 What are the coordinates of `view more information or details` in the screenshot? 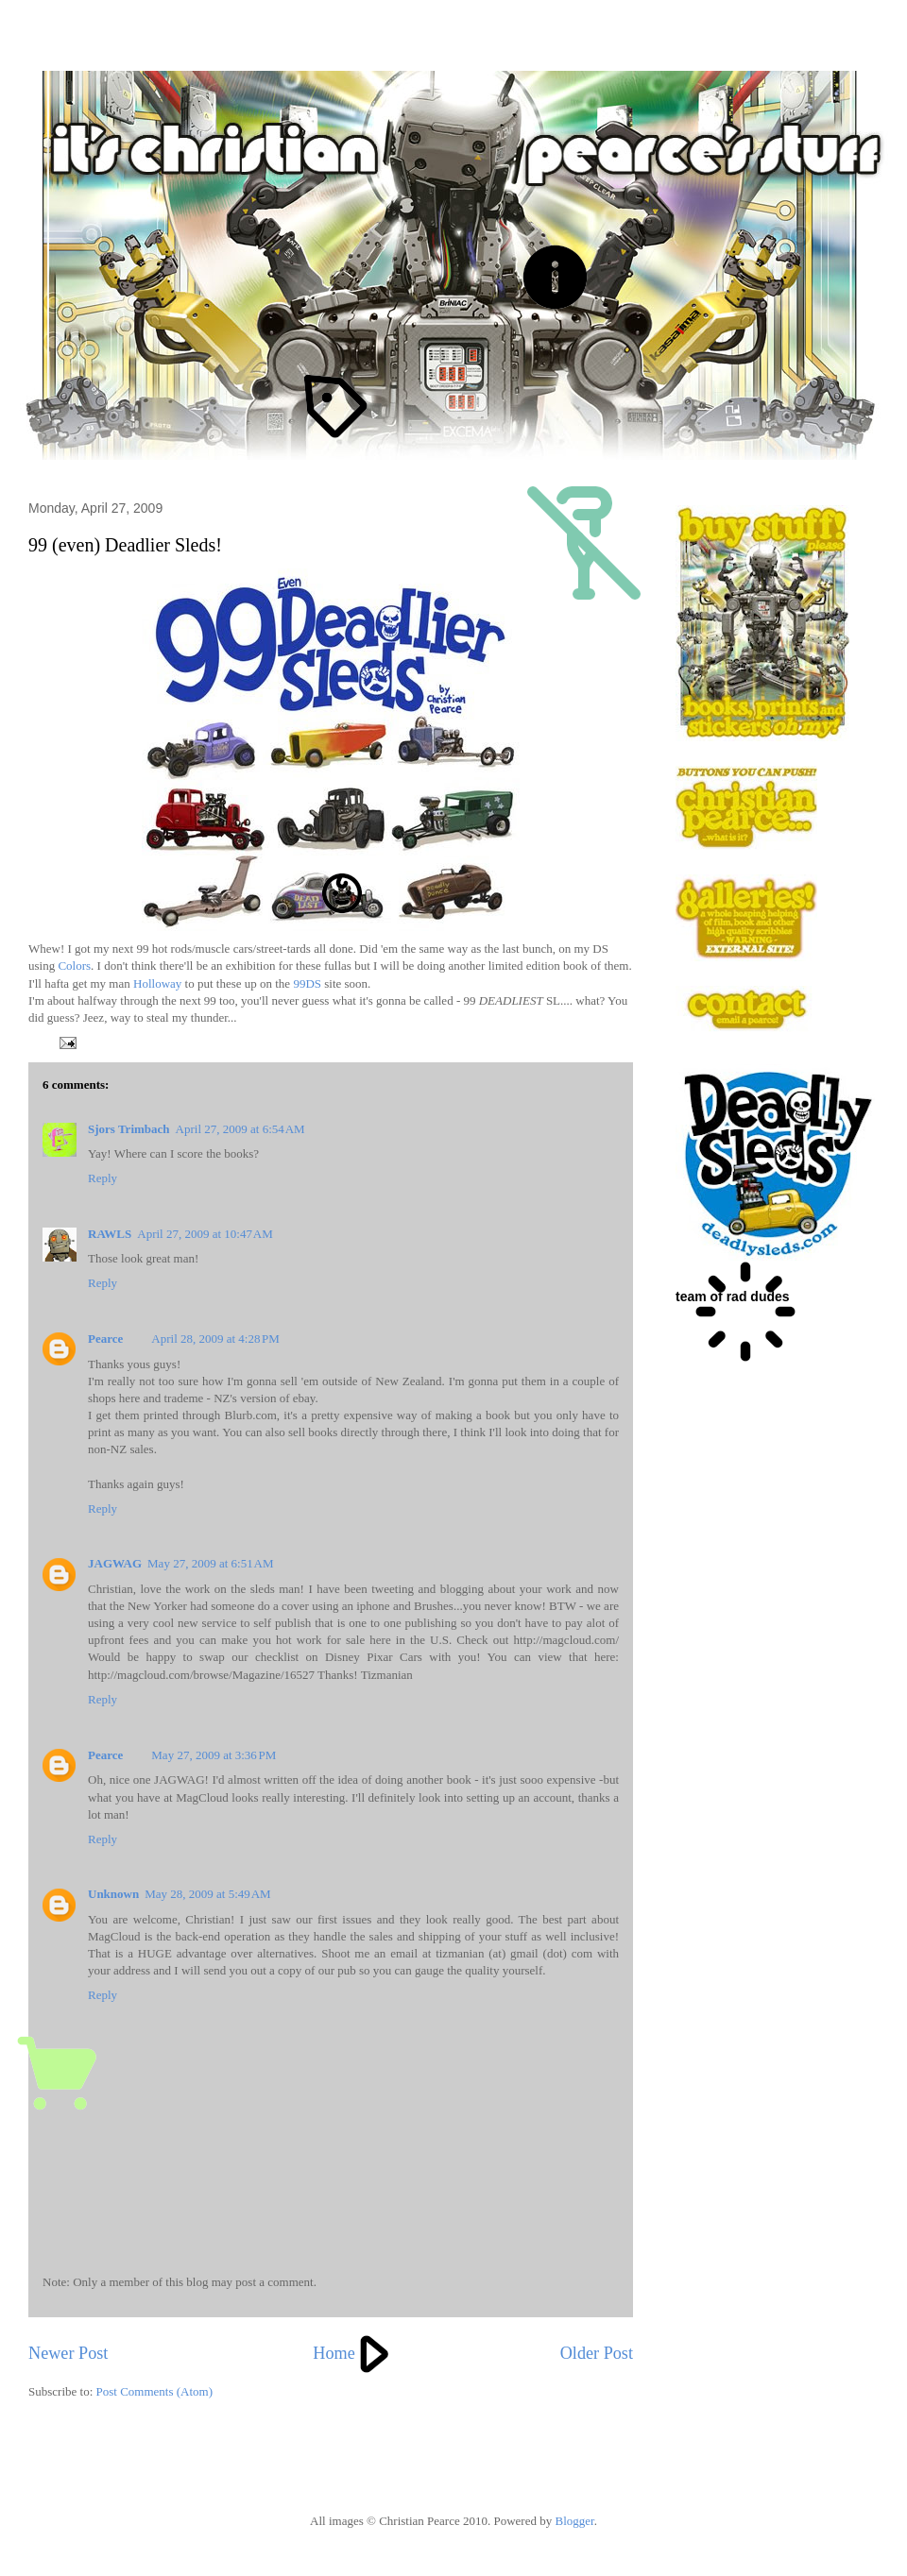 It's located at (555, 277).